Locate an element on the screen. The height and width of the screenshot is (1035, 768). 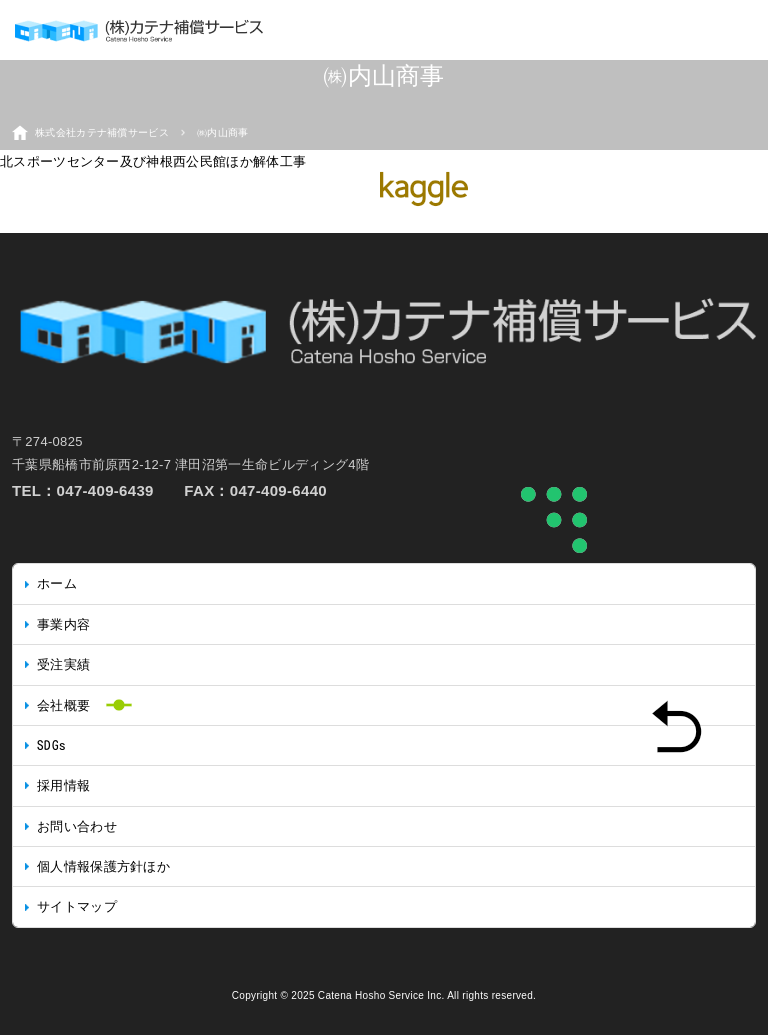
open kaggle website or app is located at coordinates (424, 189).